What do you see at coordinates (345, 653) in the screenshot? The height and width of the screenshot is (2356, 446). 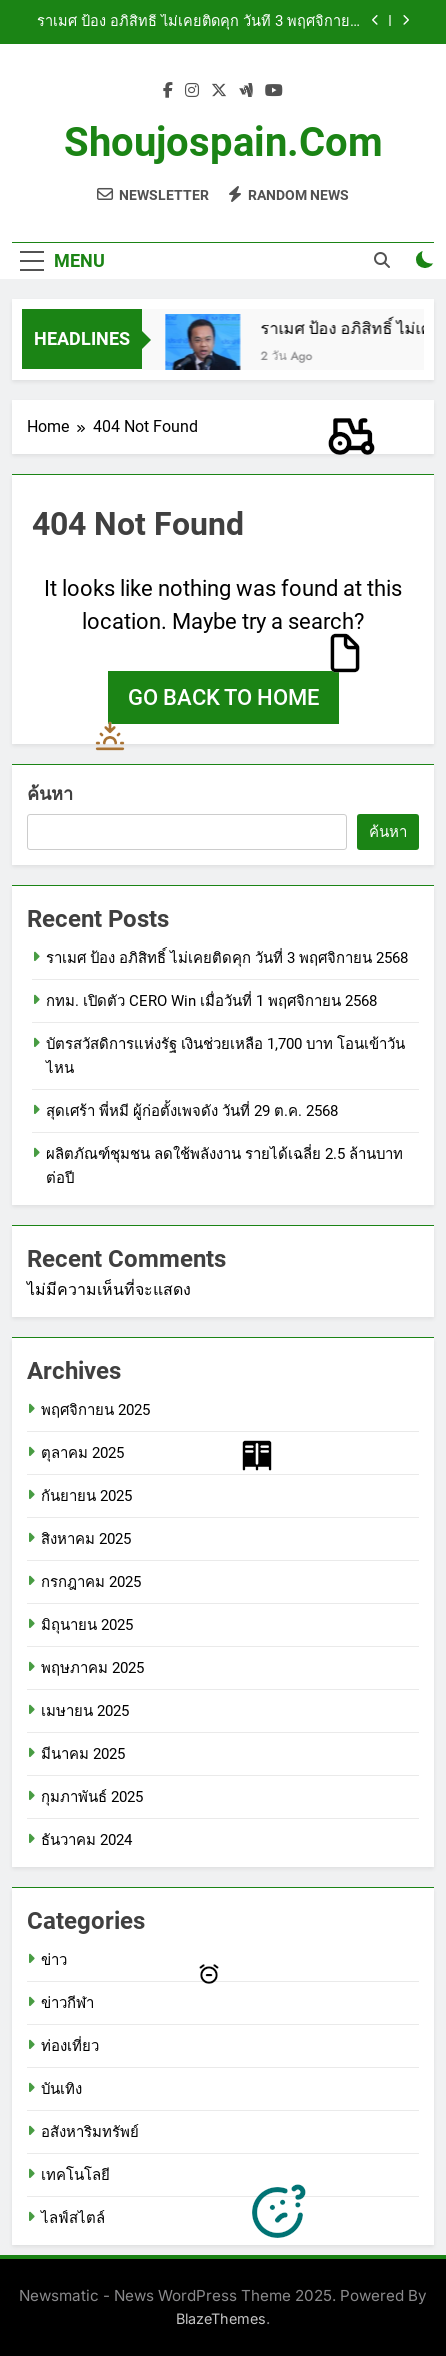 I see `view or open a file` at bounding box center [345, 653].